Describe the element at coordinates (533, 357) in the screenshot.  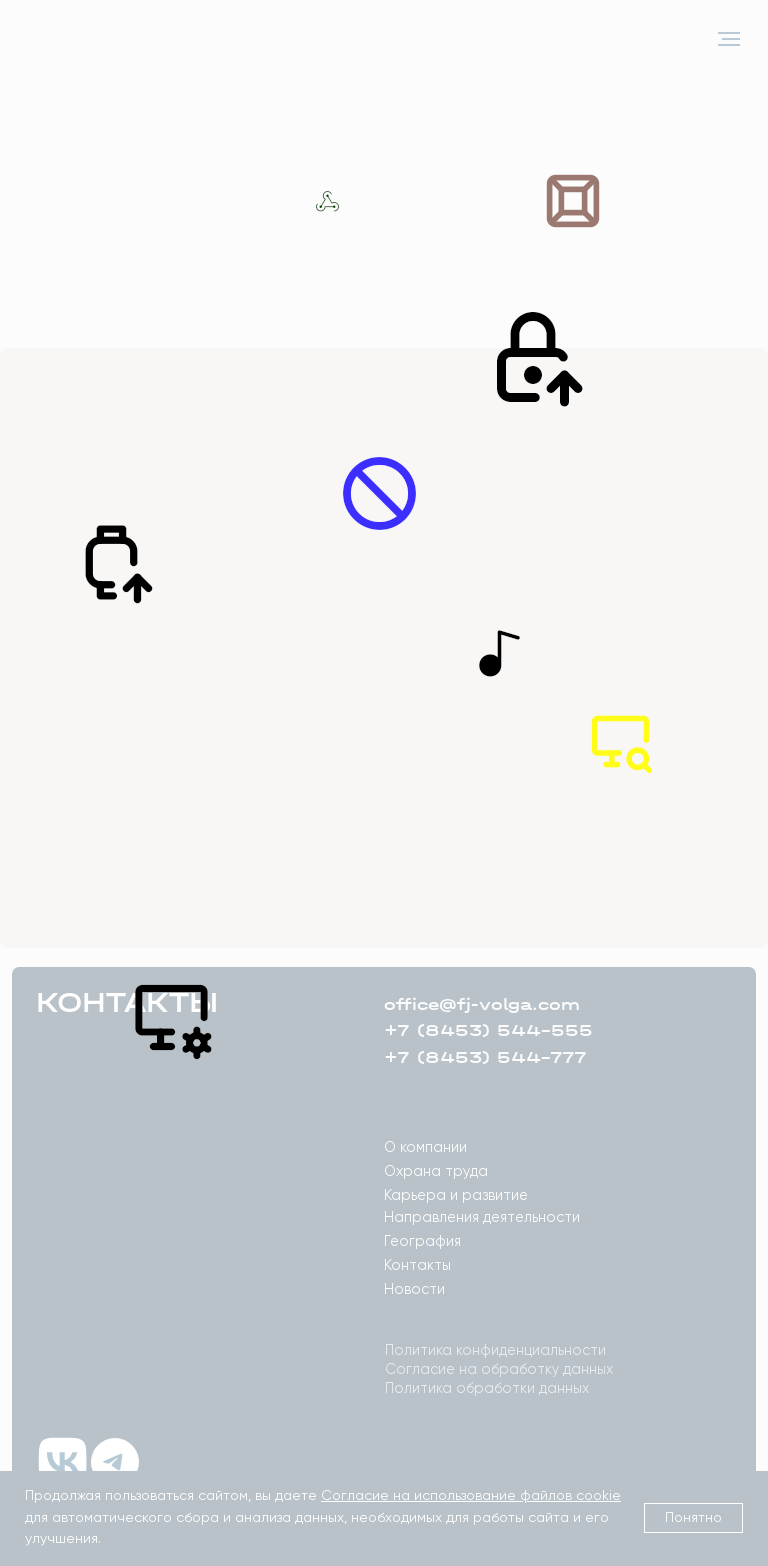
I see `upload or sync secured data` at that location.